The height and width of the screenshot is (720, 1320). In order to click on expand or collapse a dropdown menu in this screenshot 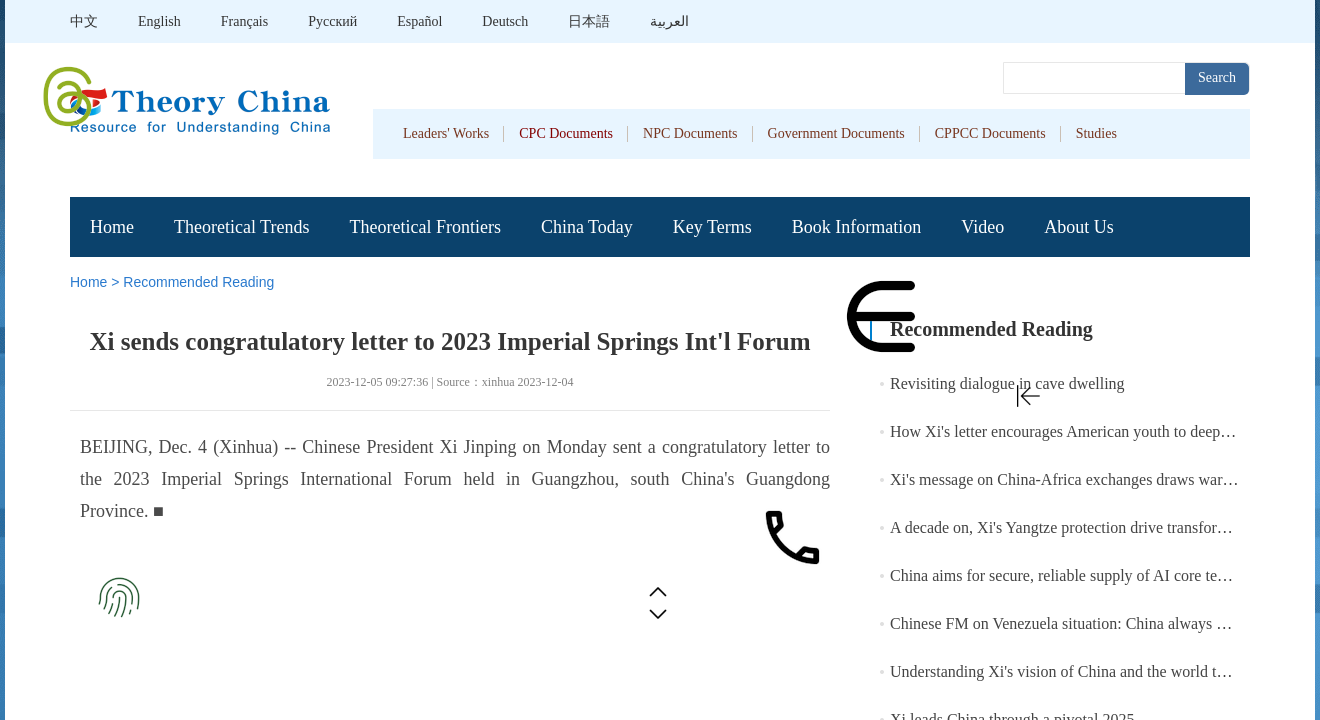, I will do `click(658, 603)`.